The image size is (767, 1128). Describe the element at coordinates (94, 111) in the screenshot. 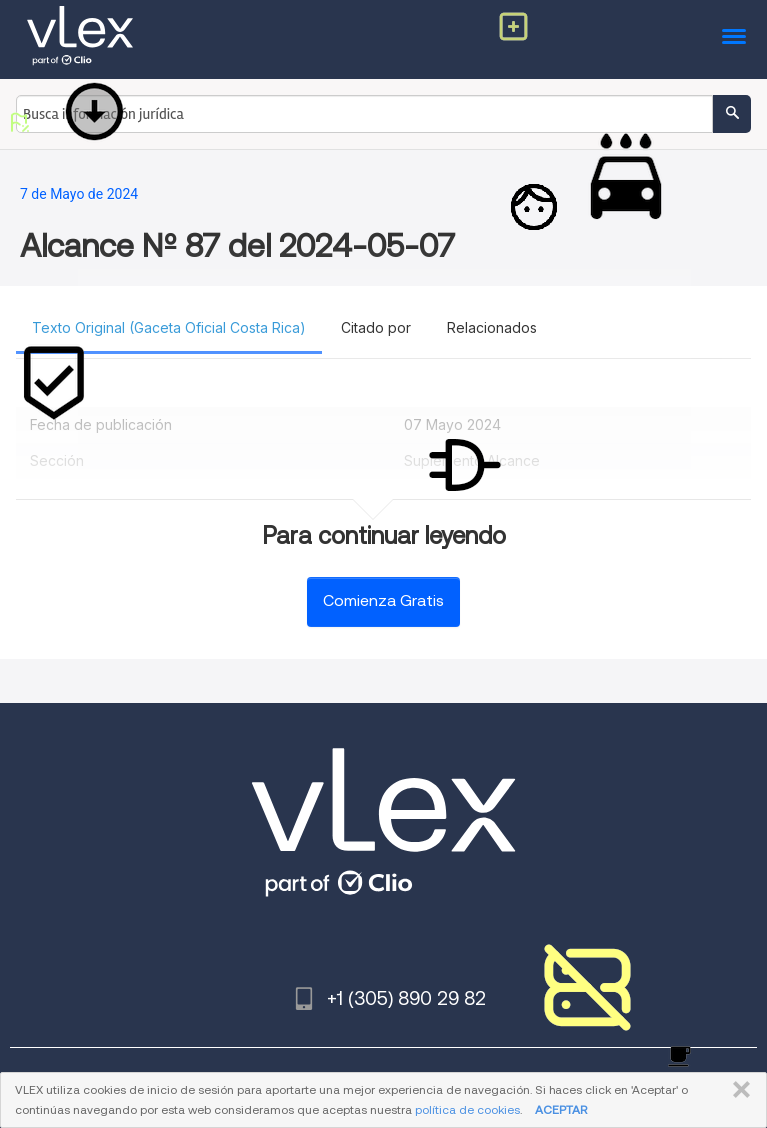

I see `download file or content` at that location.